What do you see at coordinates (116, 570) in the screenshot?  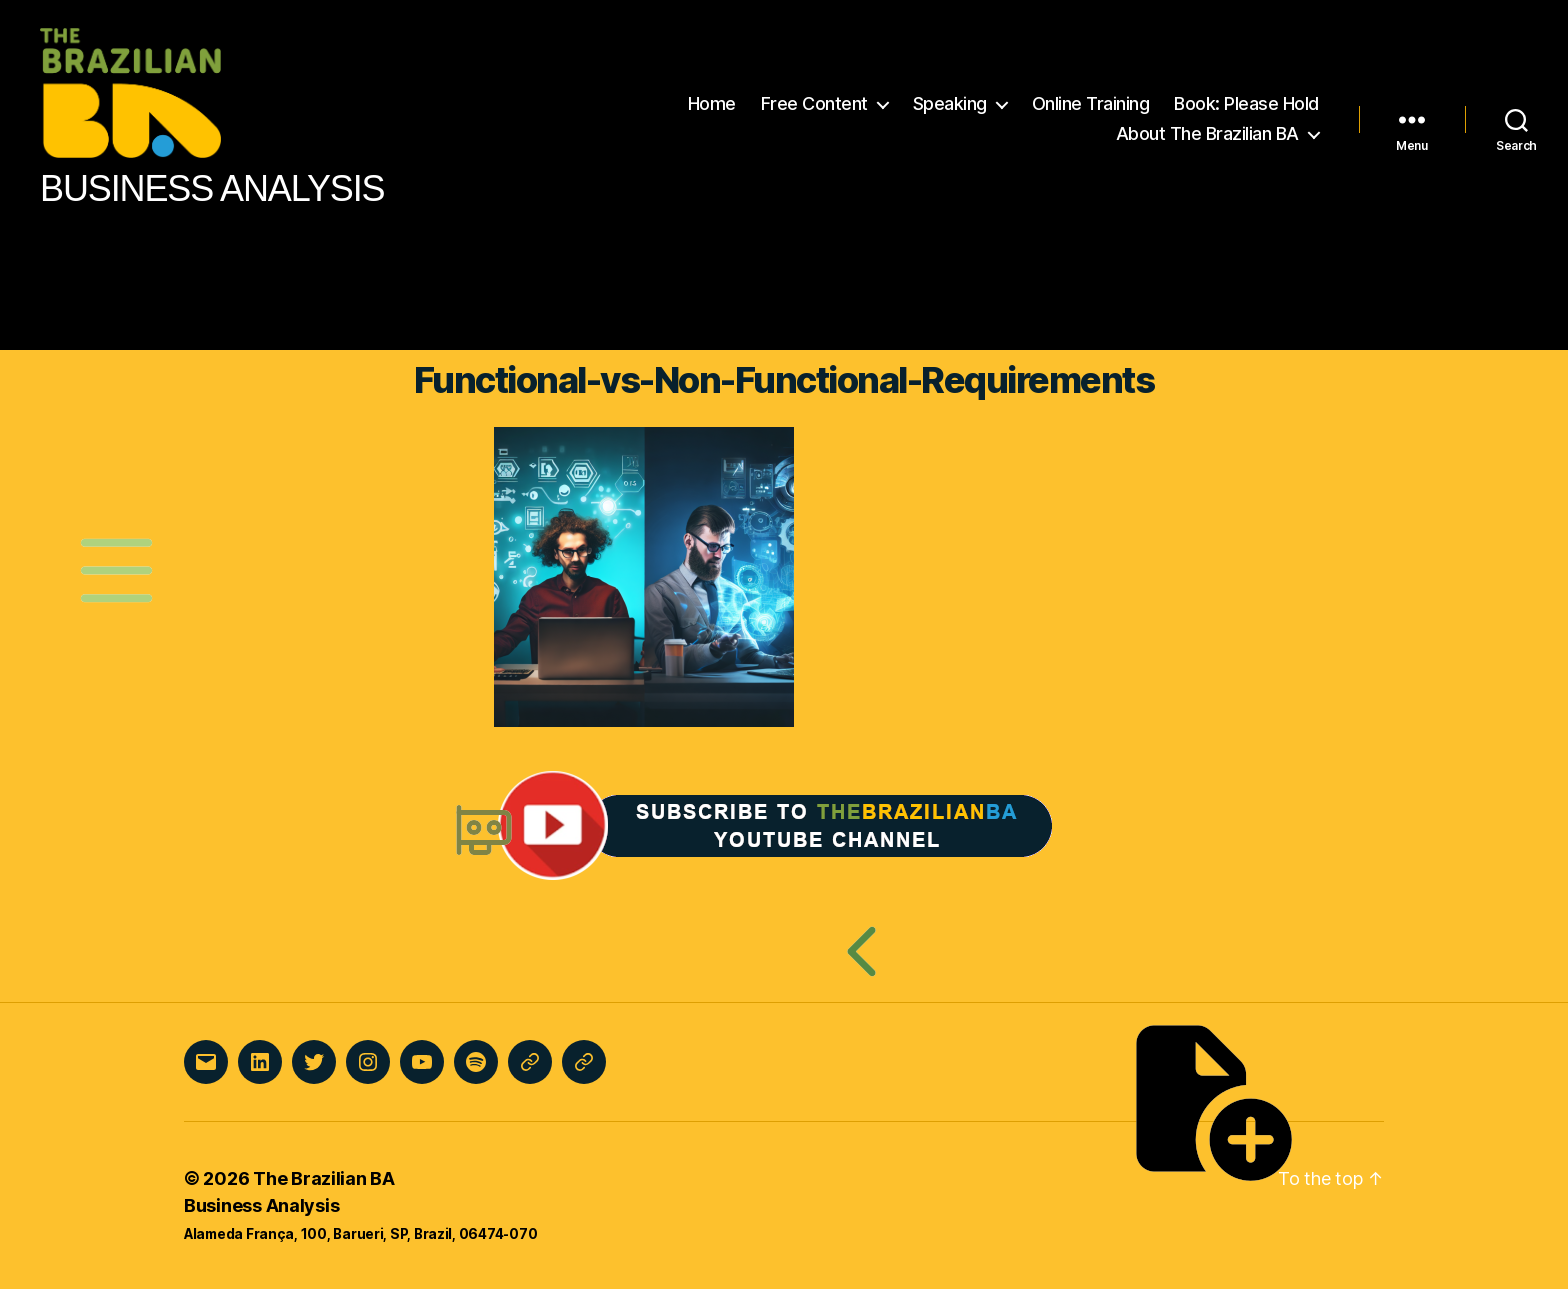 I see `open navigation menu` at bounding box center [116, 570].